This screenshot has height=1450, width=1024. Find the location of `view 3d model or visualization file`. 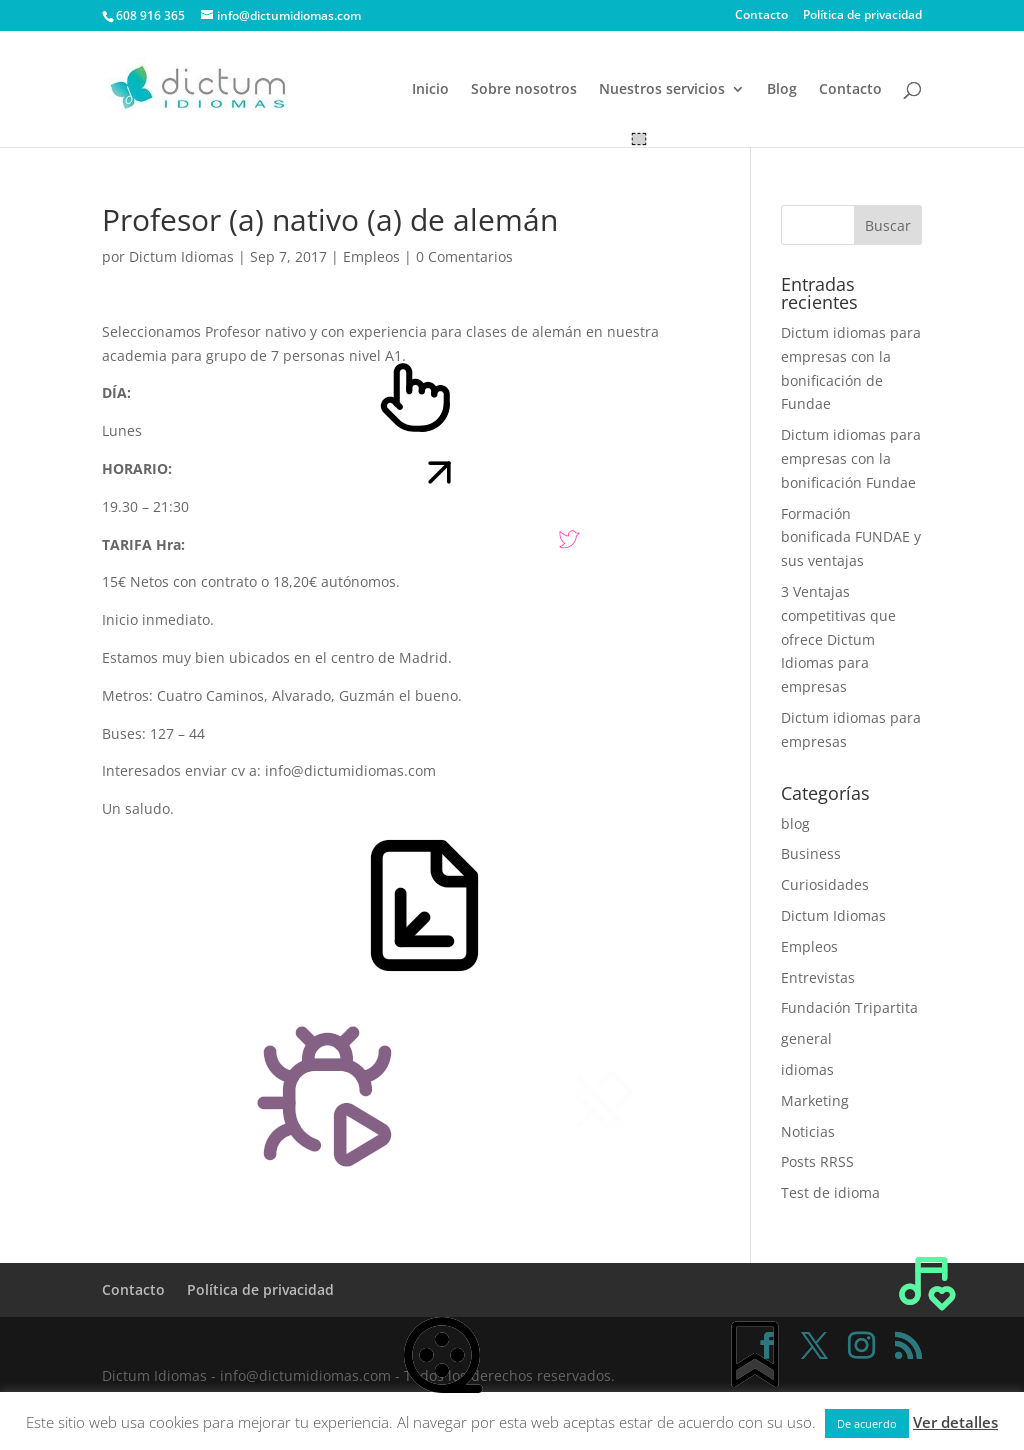

view 3d model or visualization file is located at coordinates (424, 905).